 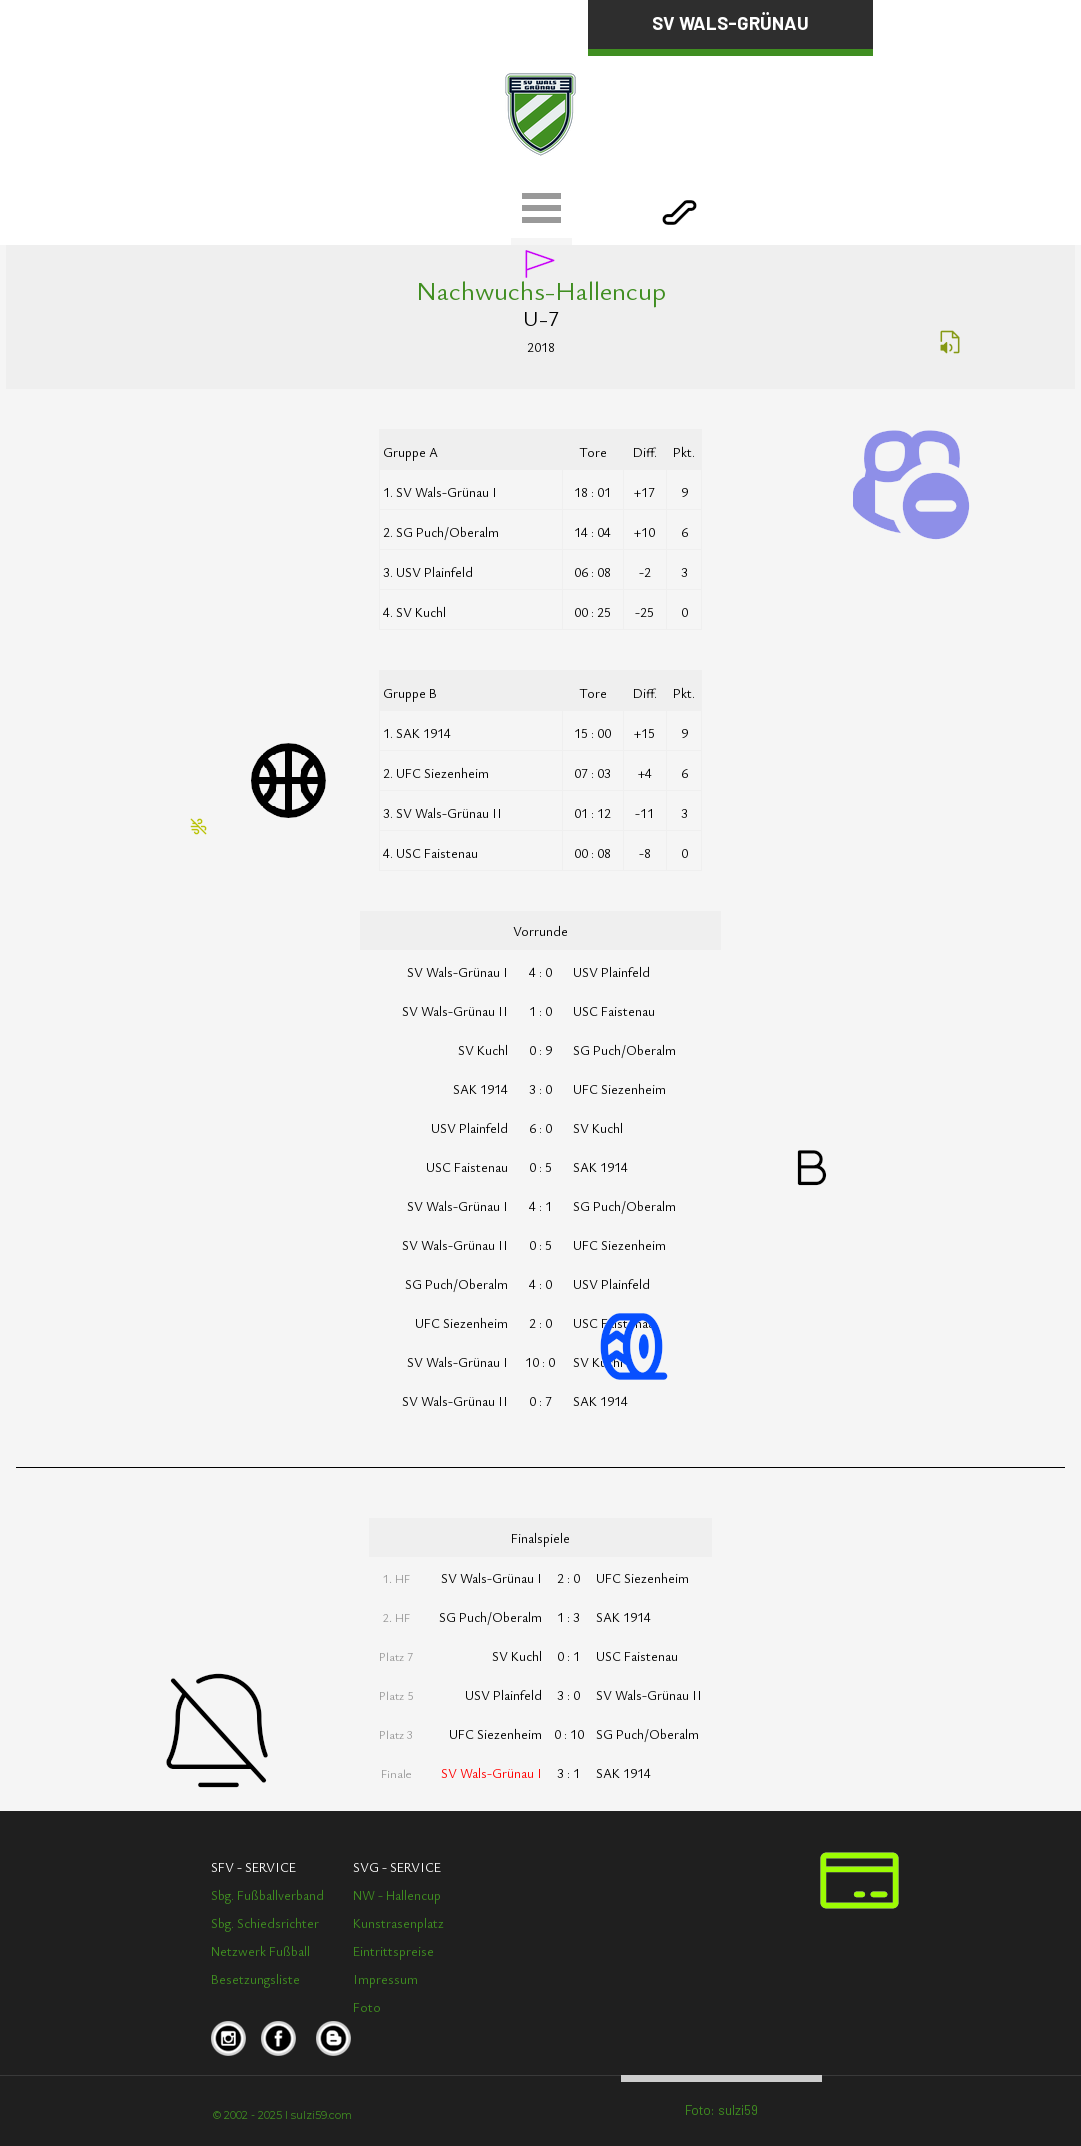 What do you see at coordinates (950, 342) in the screenshot?
I see `open an audio file` at bounding box center [950, 342].